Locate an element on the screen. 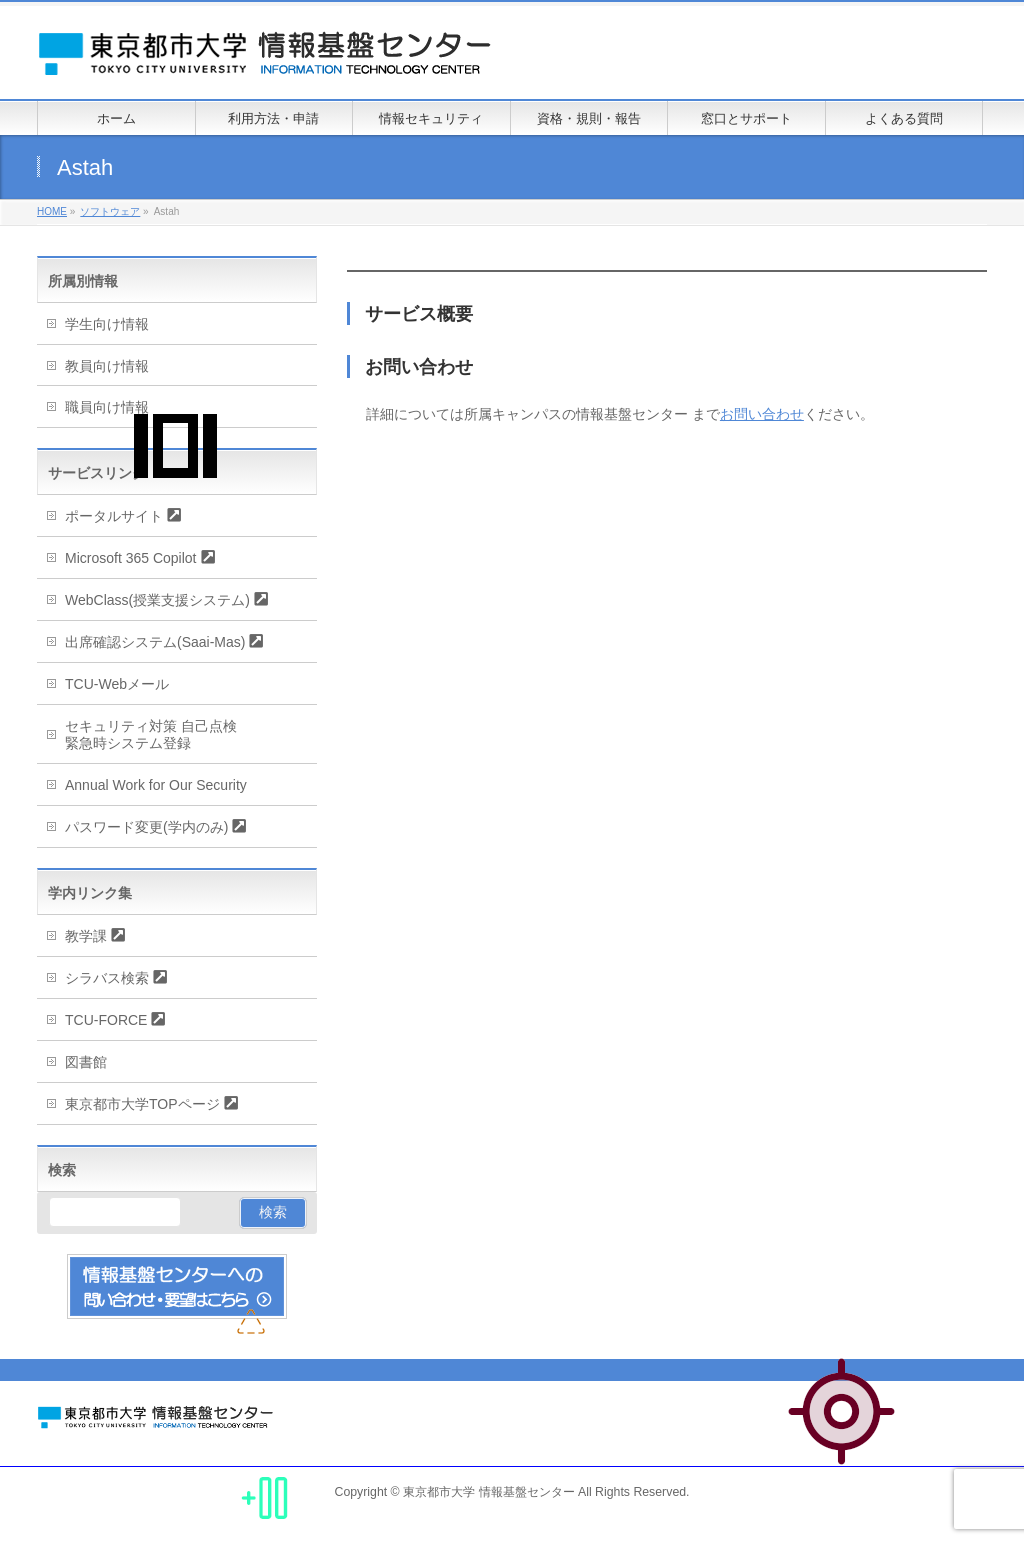  switch to column or array view layout is located at coordinates (173, 448).